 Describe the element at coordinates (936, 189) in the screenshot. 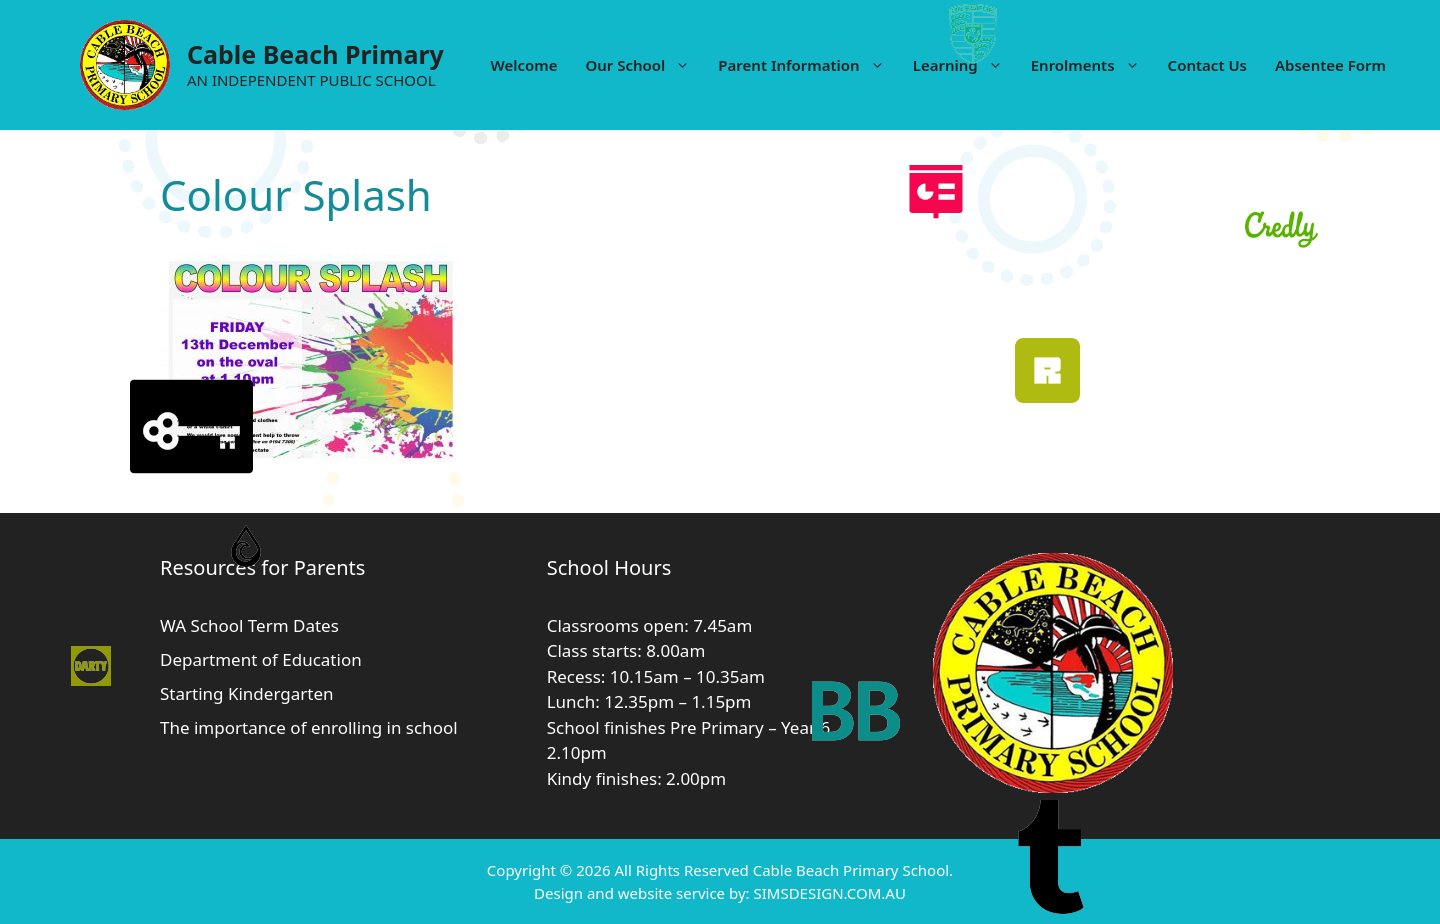

I see `start a presentation slideshow` at that location.